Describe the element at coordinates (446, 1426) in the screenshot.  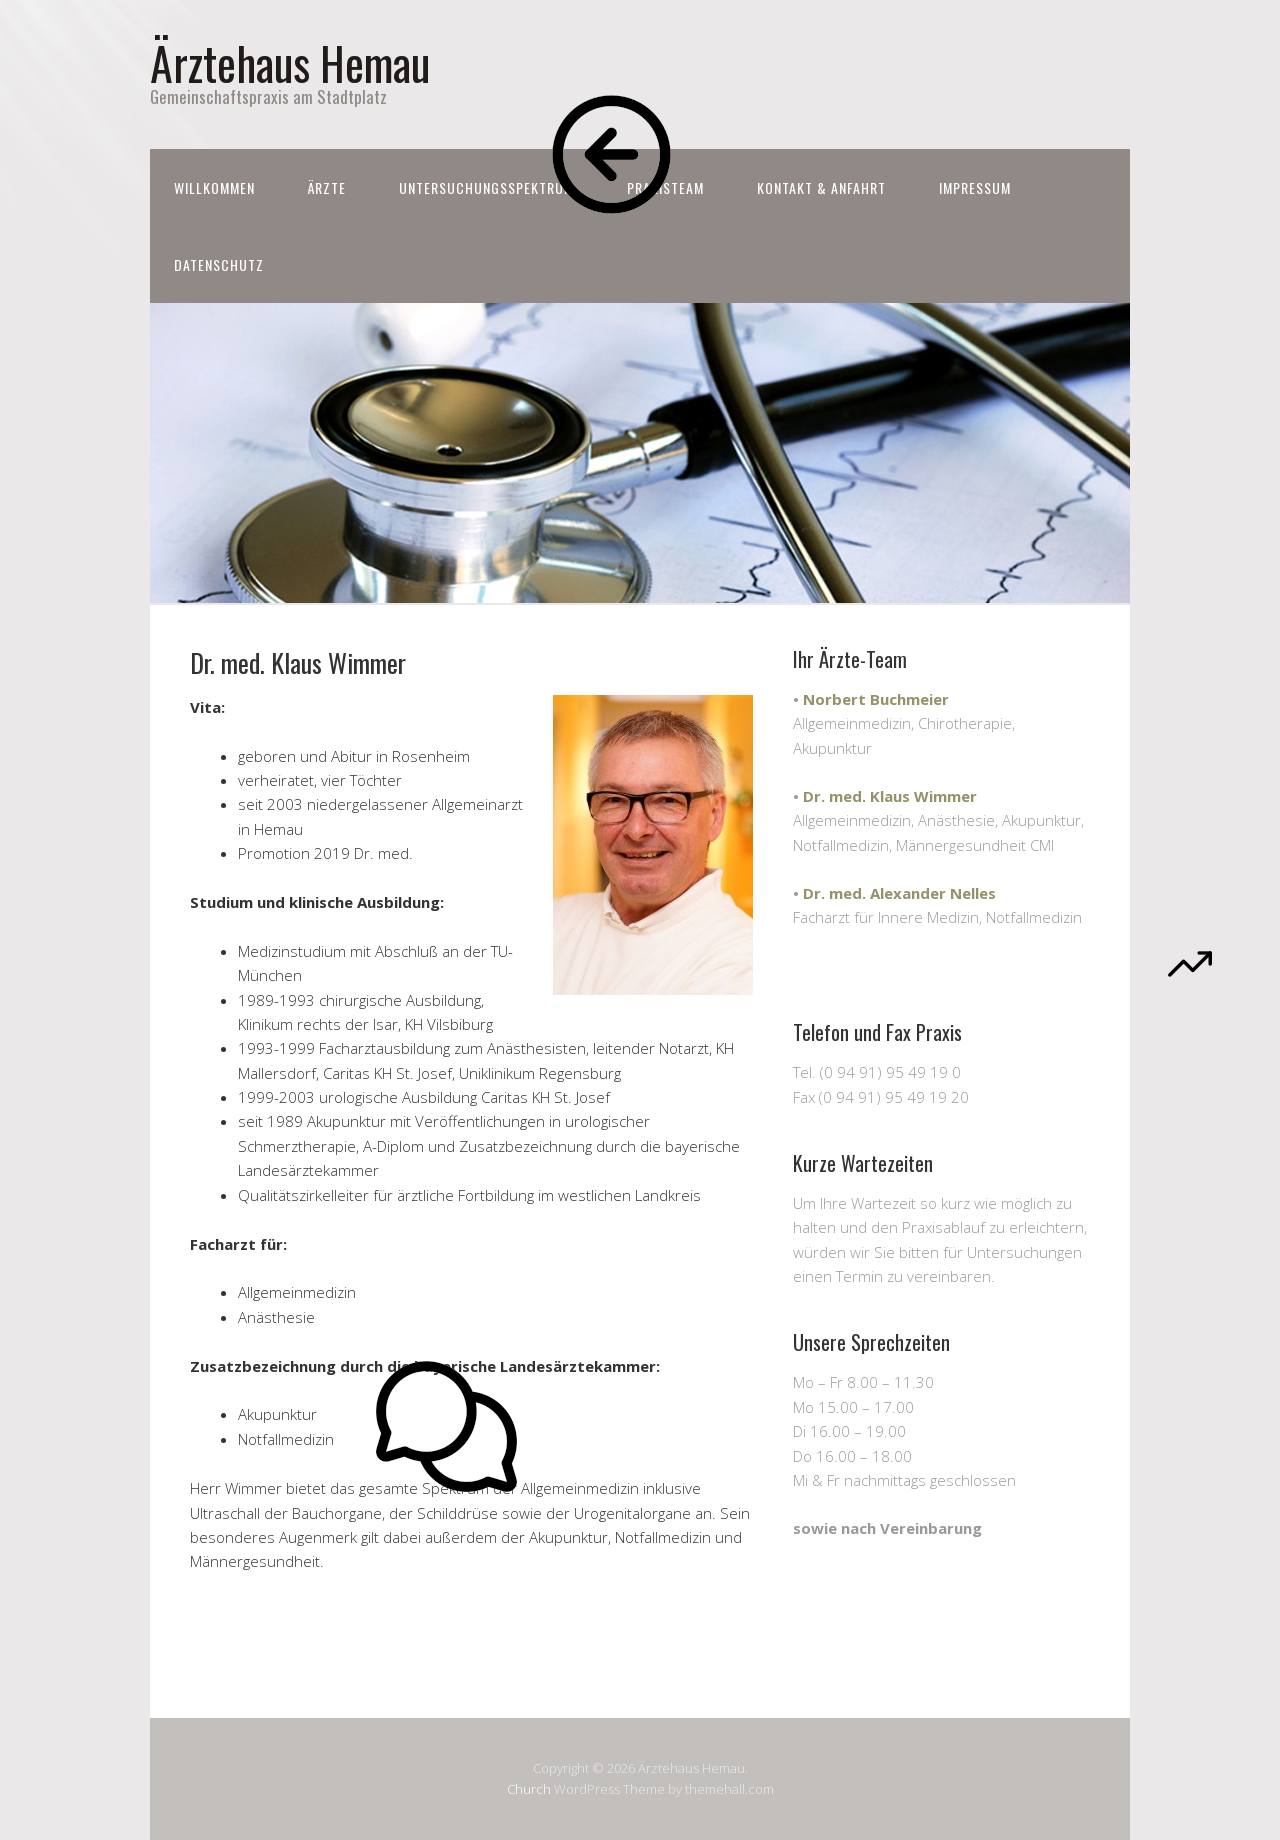
I see `open your conversations` at that location.